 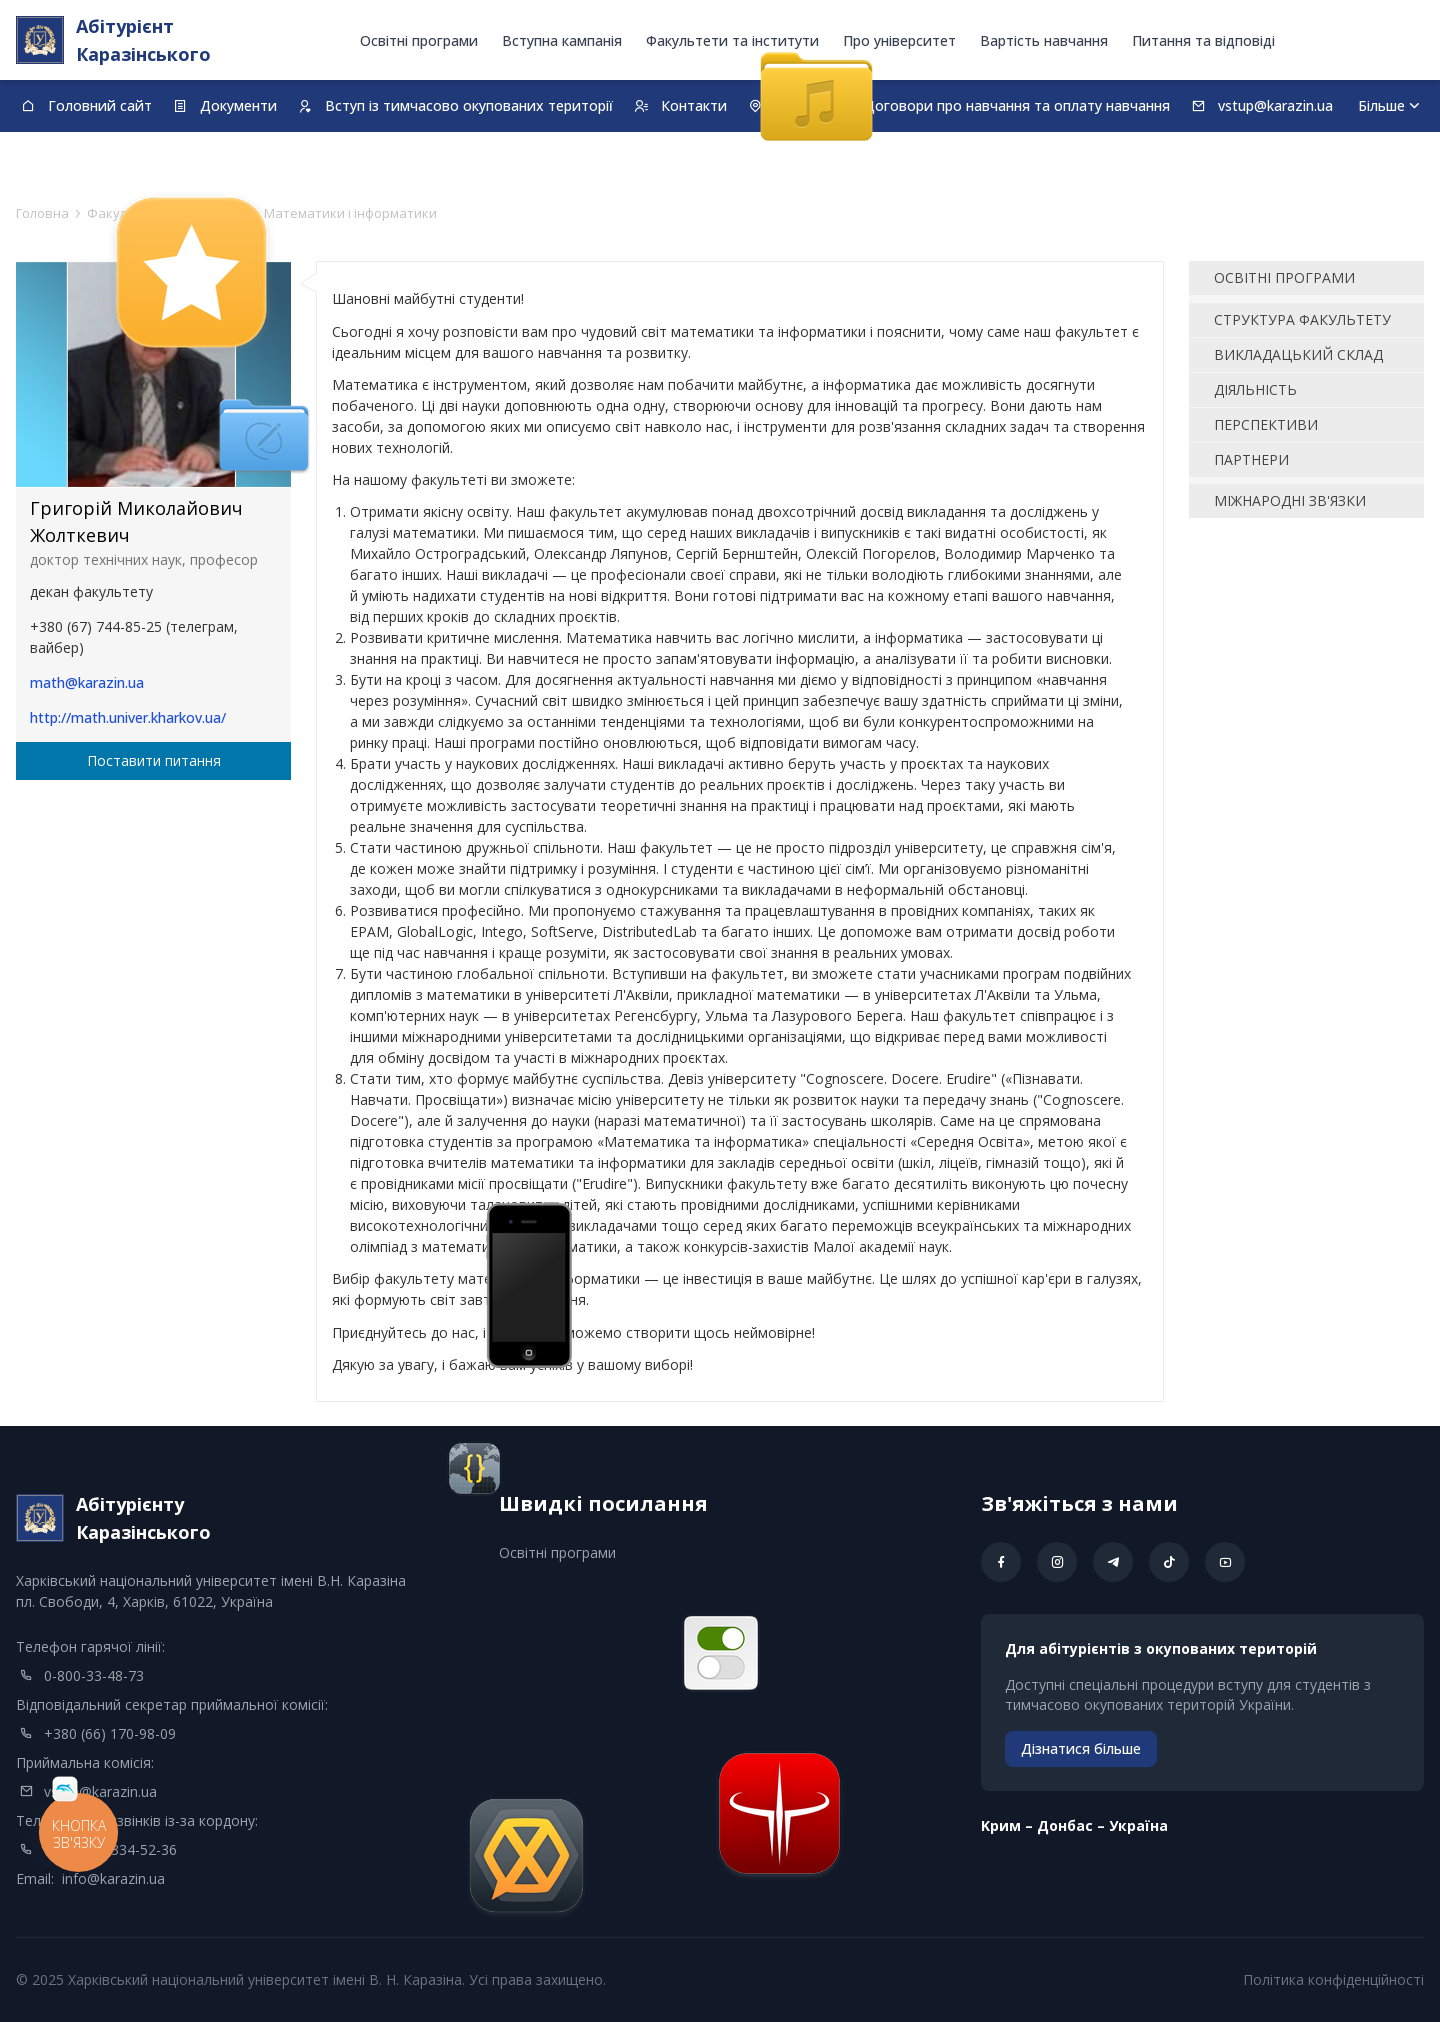 I want to click on open your art and design files folder, so click(x=264, y=435).